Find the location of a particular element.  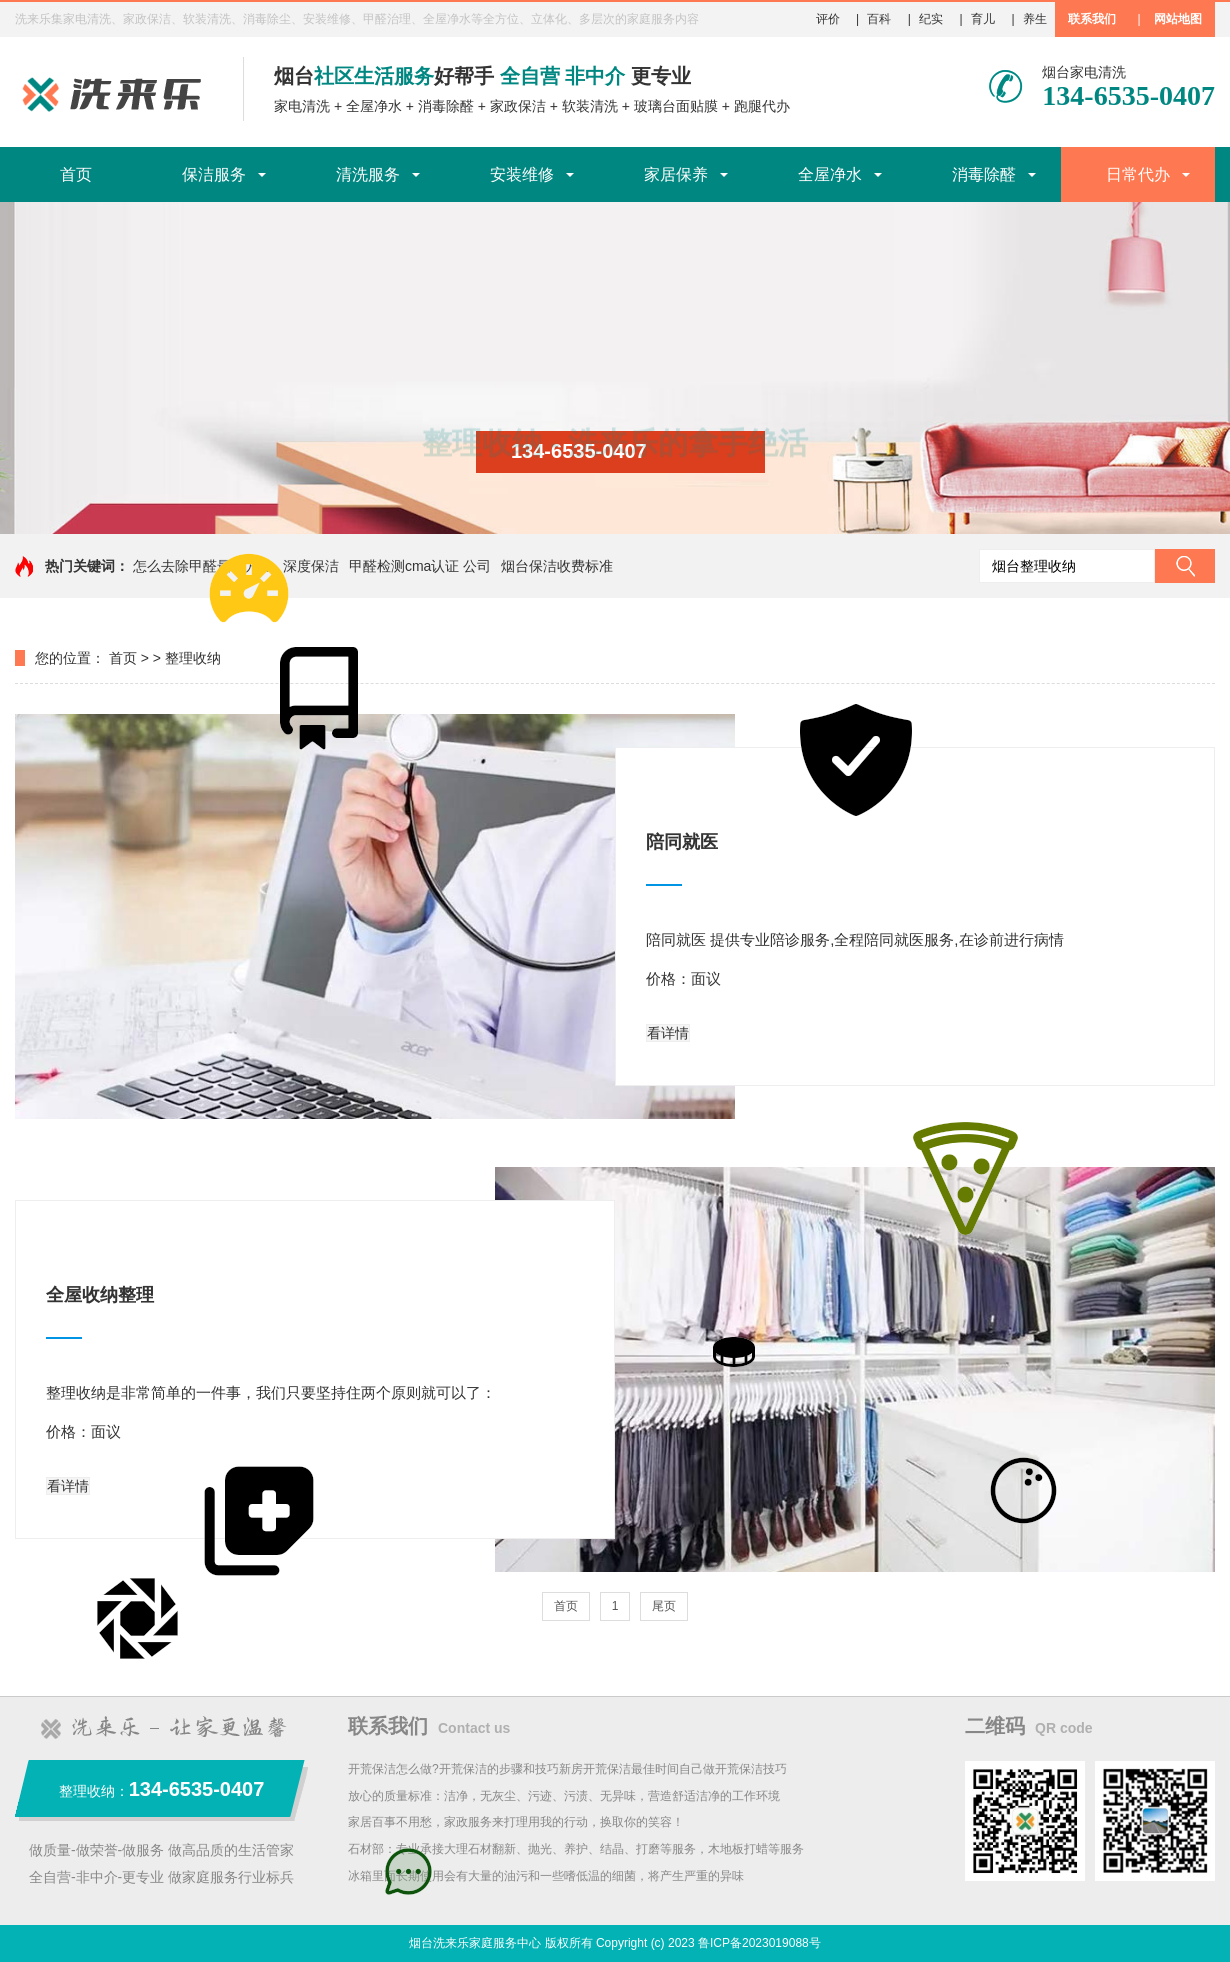

access a code repository is located at coordinates (319, 699).